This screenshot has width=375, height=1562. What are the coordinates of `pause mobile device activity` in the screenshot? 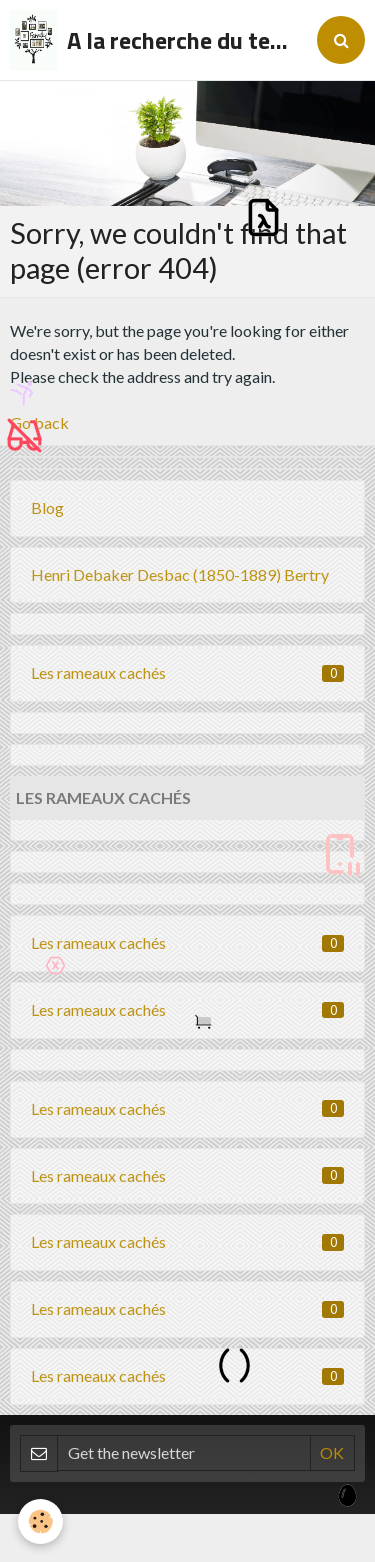 It's located at (340, 854).